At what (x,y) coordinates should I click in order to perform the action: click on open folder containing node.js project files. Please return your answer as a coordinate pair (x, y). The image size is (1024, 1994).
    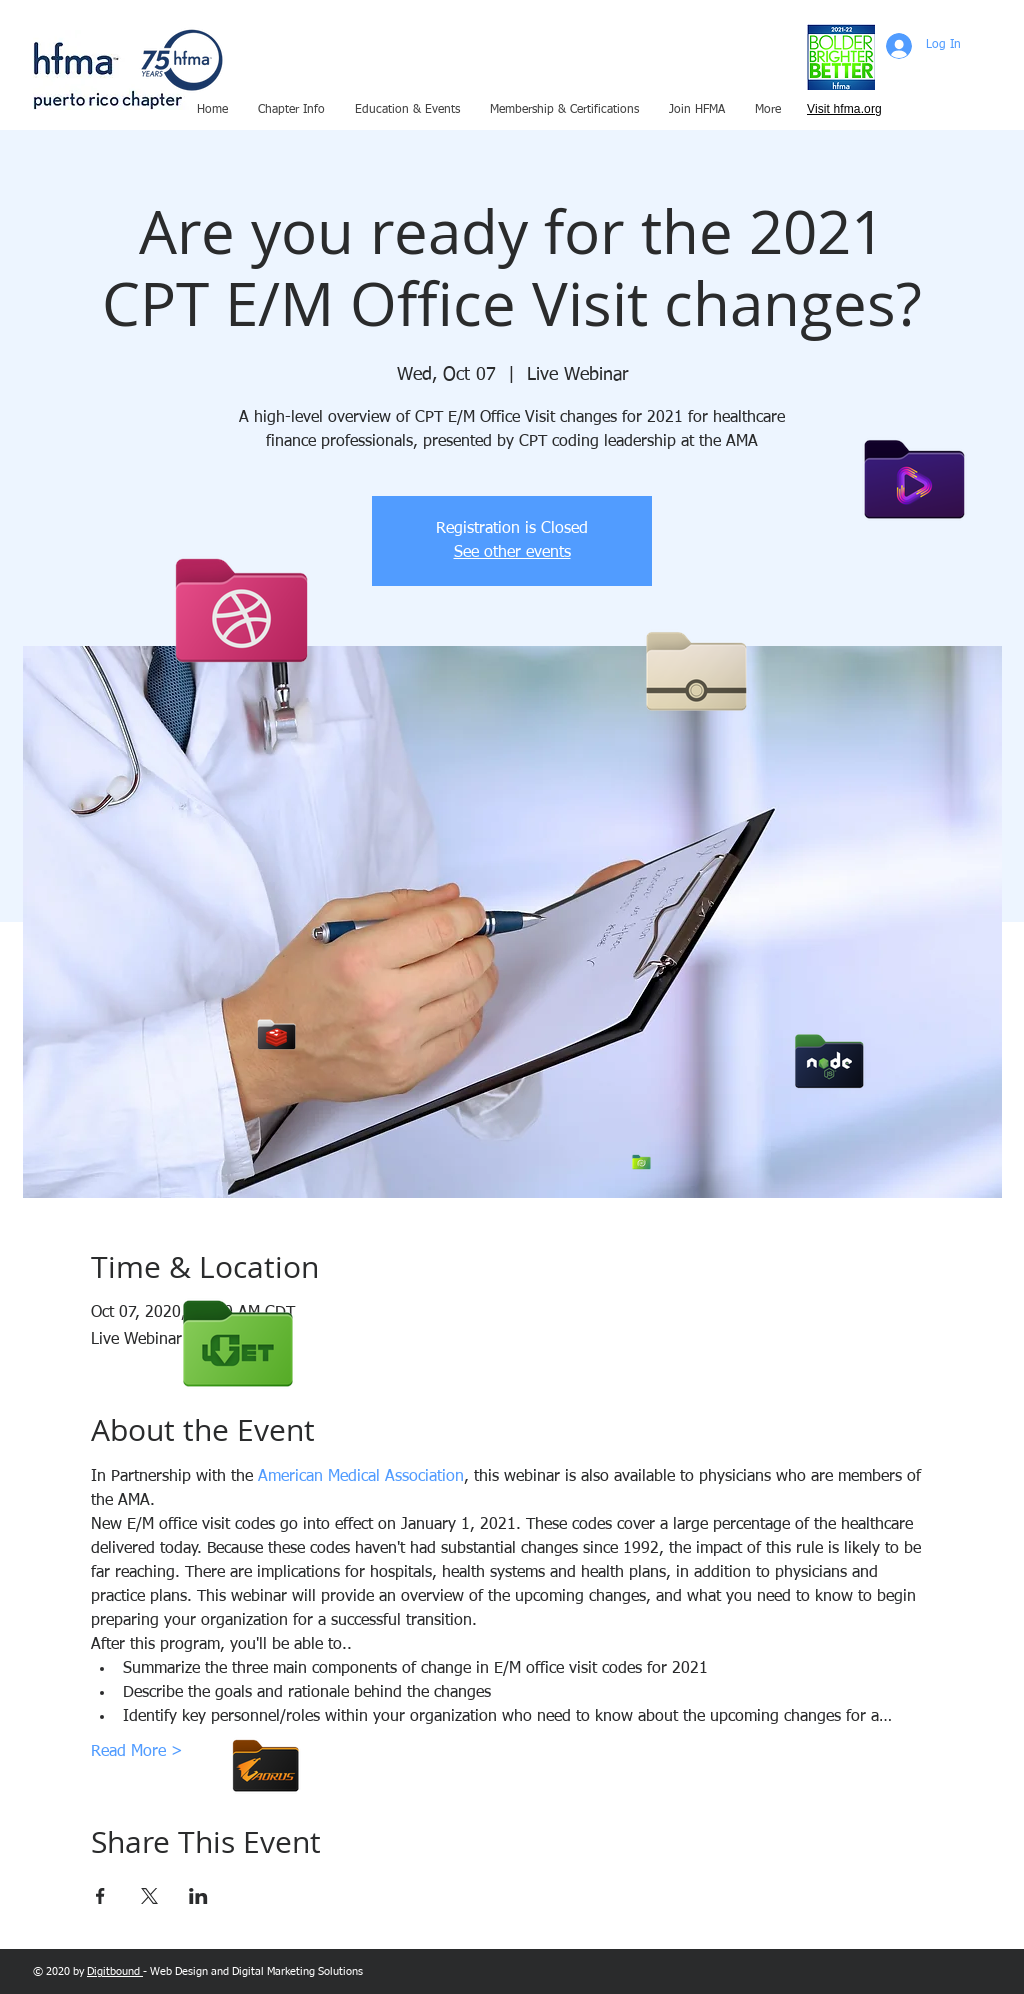
    Looking at the image, I should click on (829, 1063).